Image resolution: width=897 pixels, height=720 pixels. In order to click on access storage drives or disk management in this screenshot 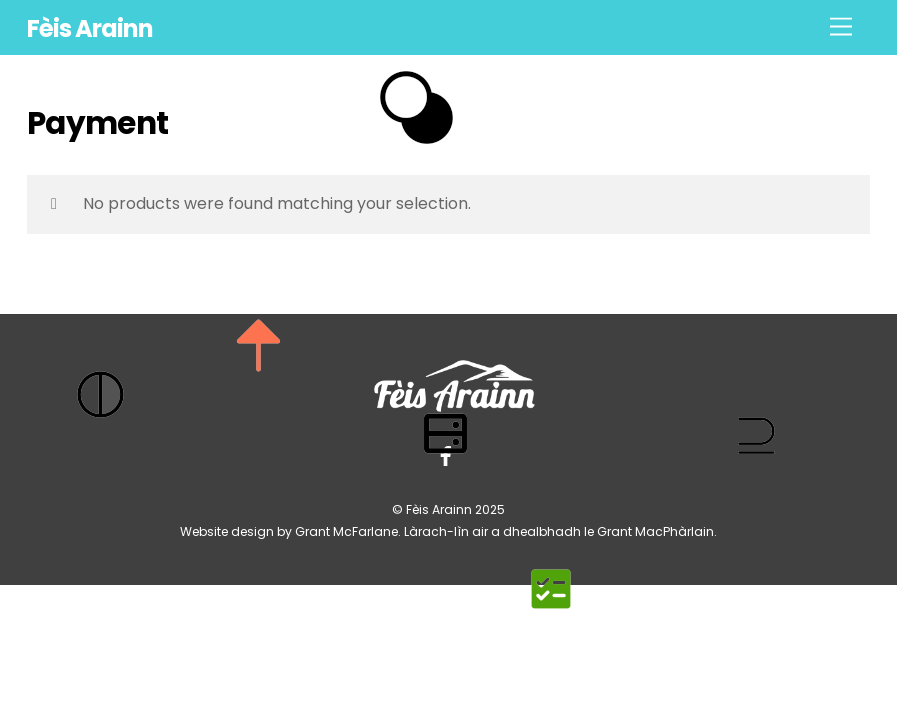, I will do `click(445, 433)`.